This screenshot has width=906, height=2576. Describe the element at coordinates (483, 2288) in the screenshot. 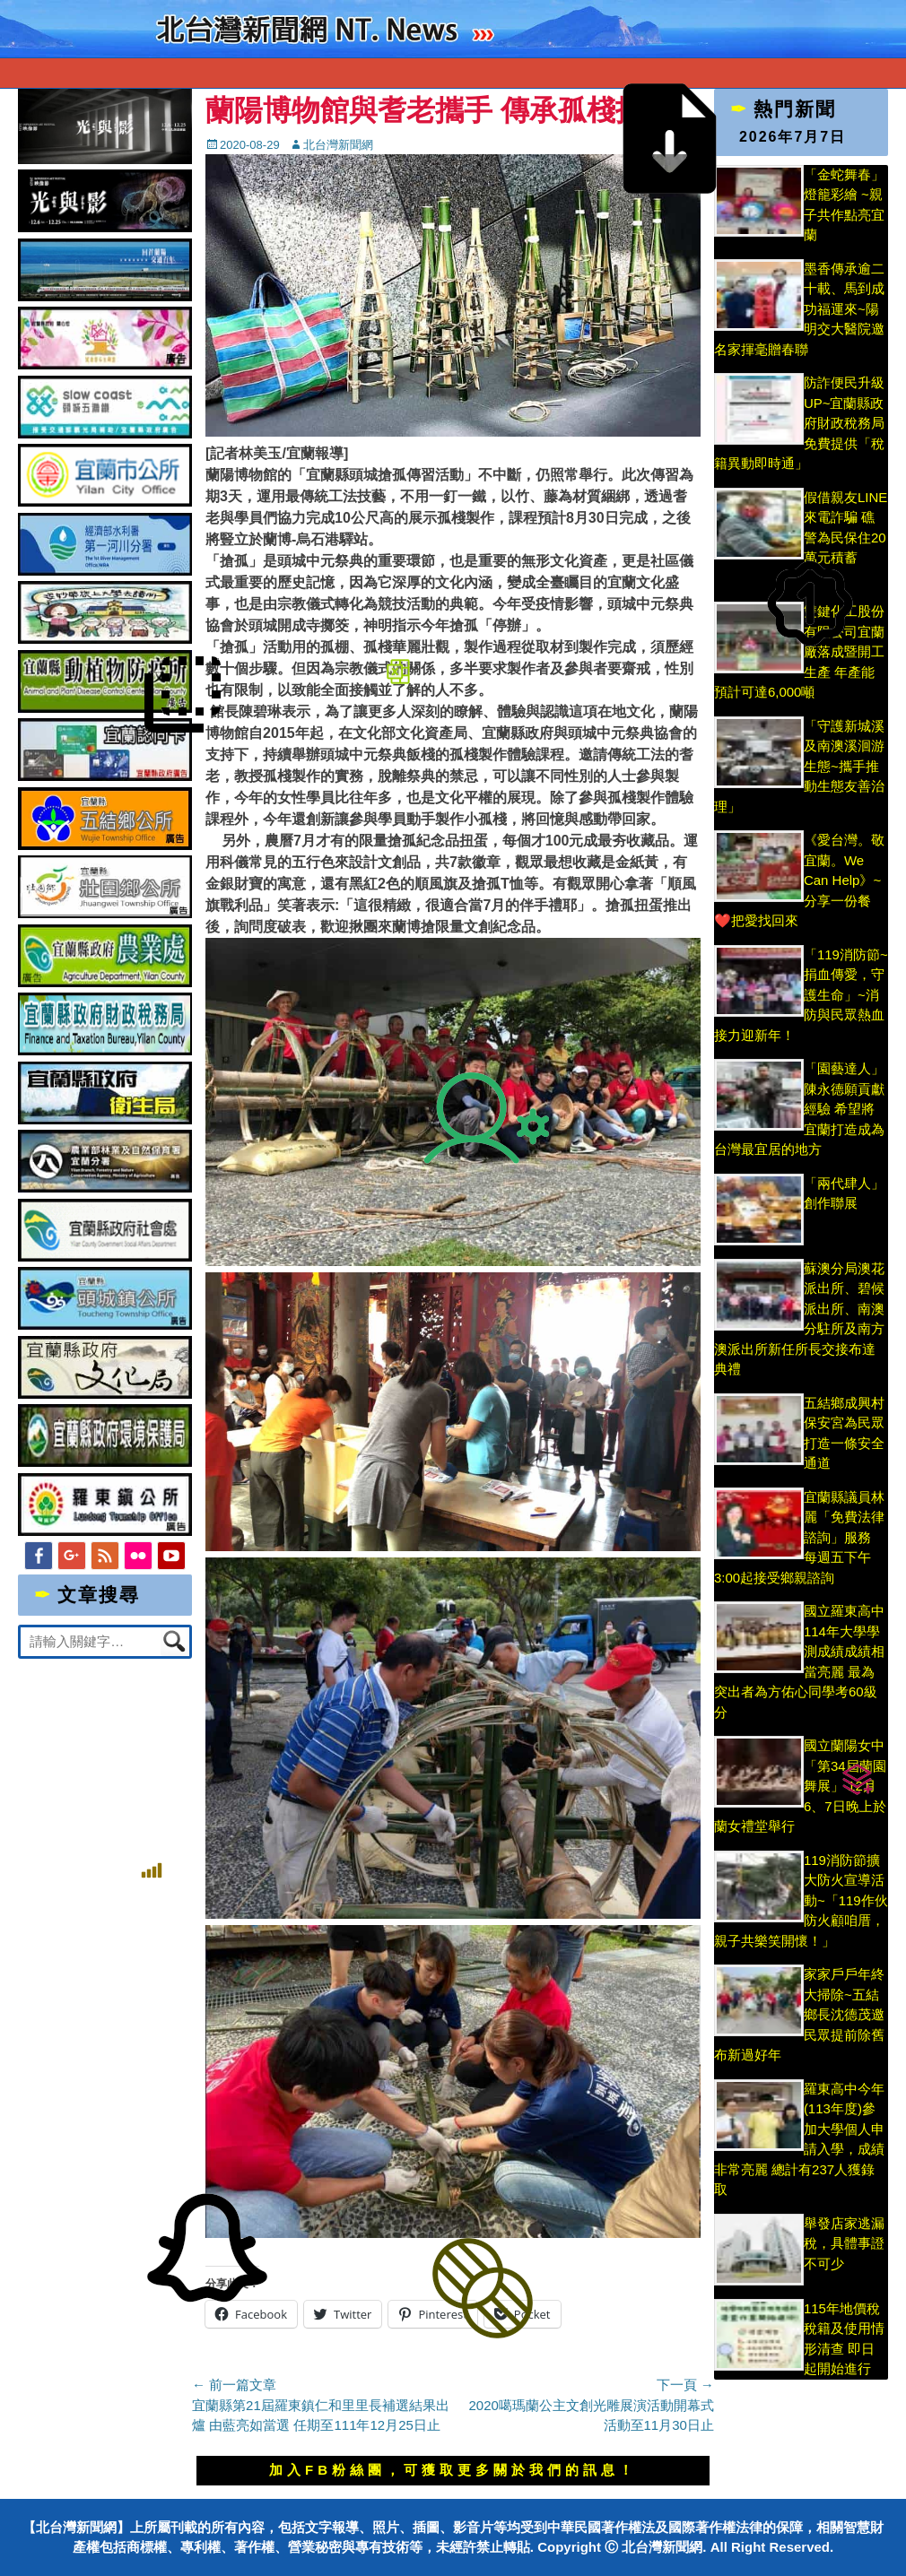

I see `exclude overlapping elements from selection` at that location.